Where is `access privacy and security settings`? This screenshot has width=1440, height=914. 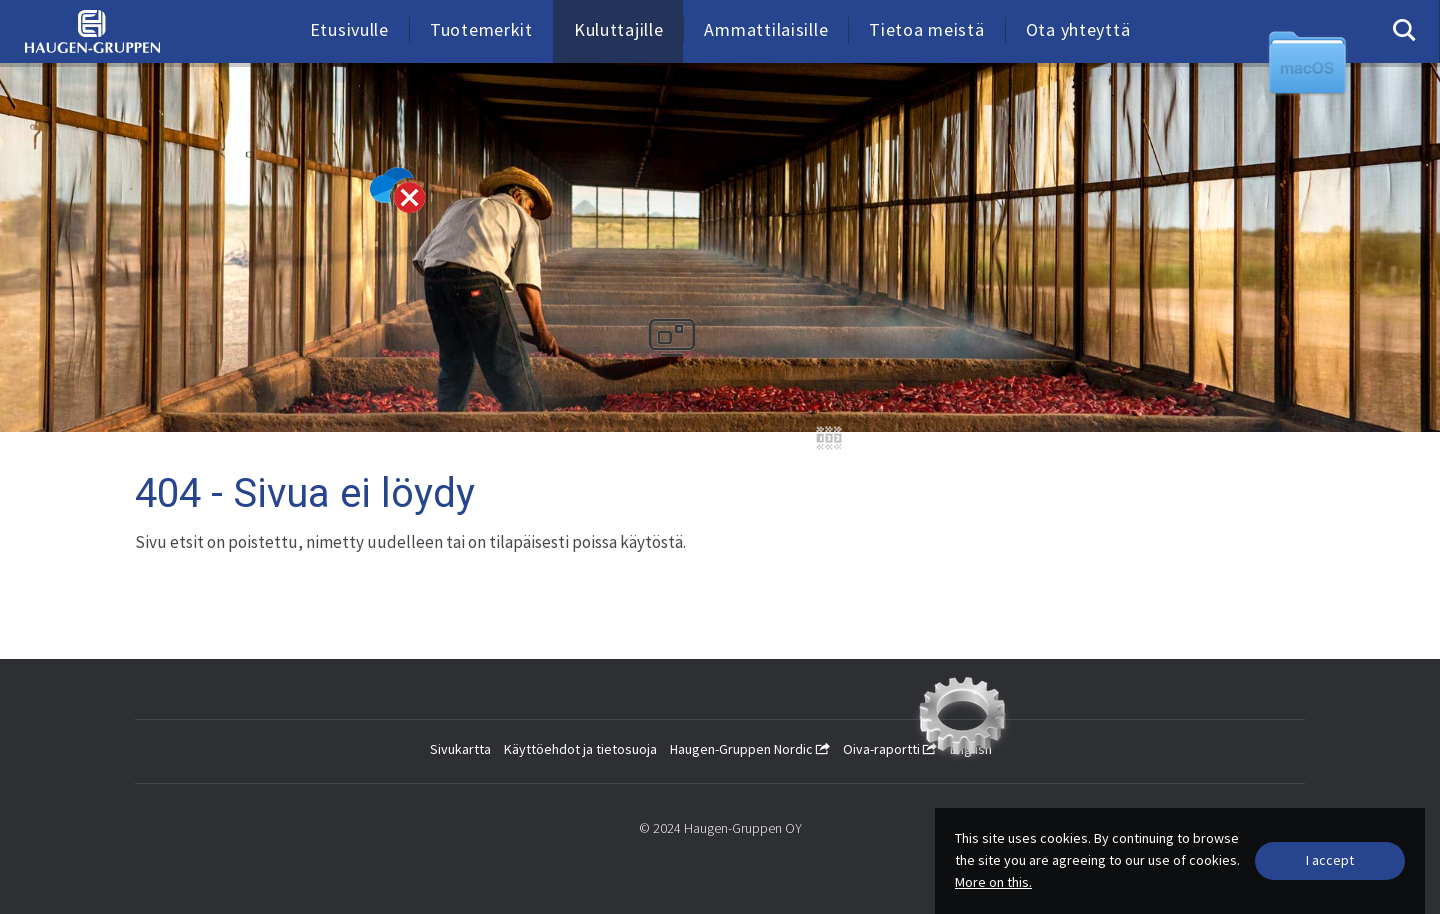
access privacy and security settings is located at coordinates (829, 439).